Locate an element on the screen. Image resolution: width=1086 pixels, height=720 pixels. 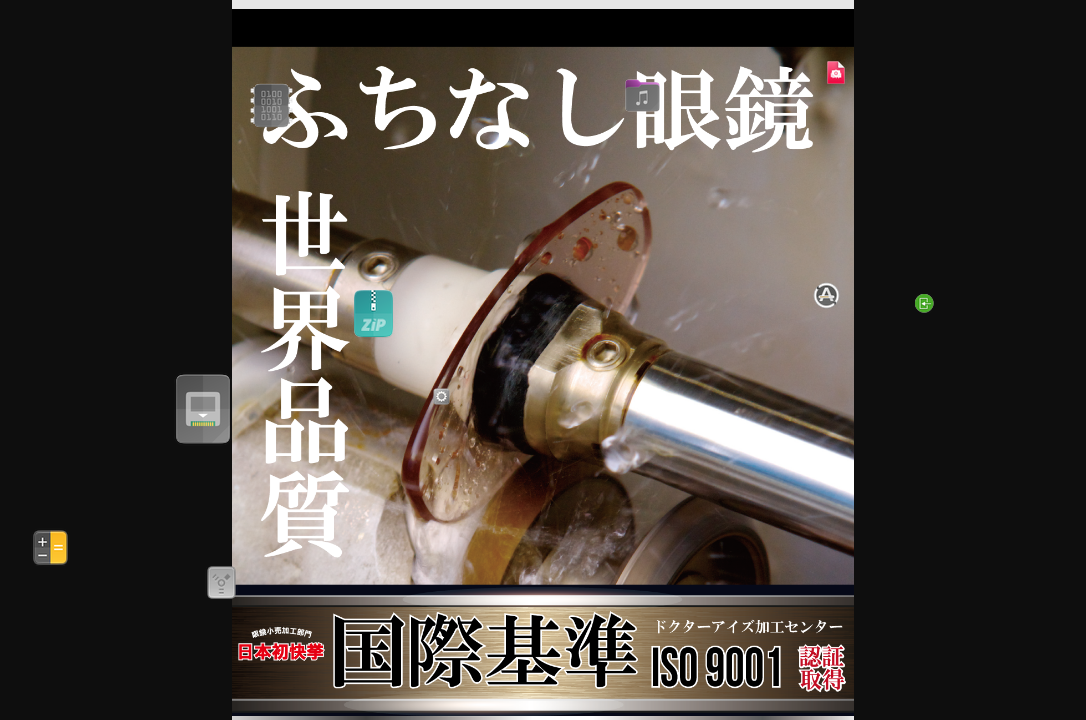
a sega genesis ROM file is located at coordinates (203, 409).